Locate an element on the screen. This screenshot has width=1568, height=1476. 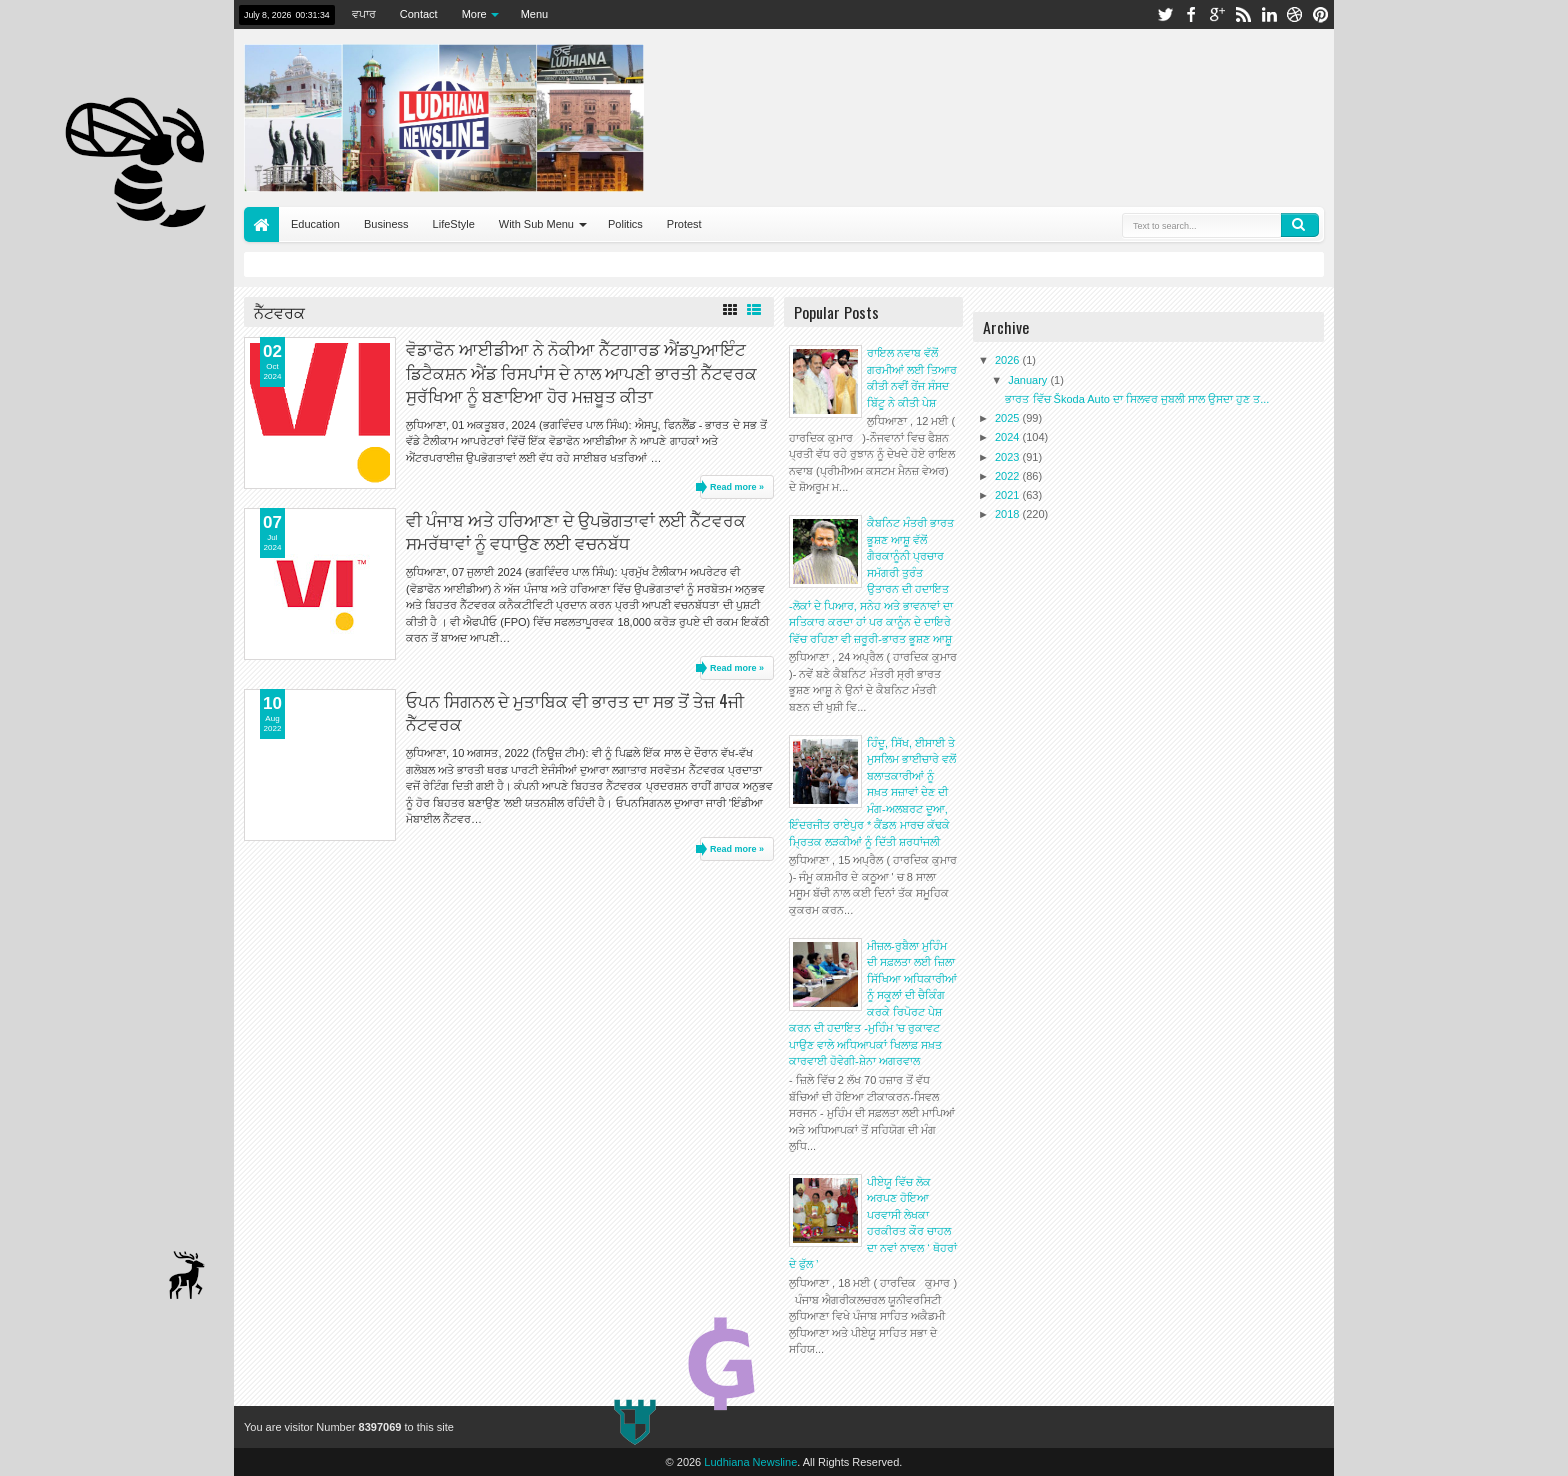
indicates a wasp or bee enemy type is located at coordinates (135, 160).